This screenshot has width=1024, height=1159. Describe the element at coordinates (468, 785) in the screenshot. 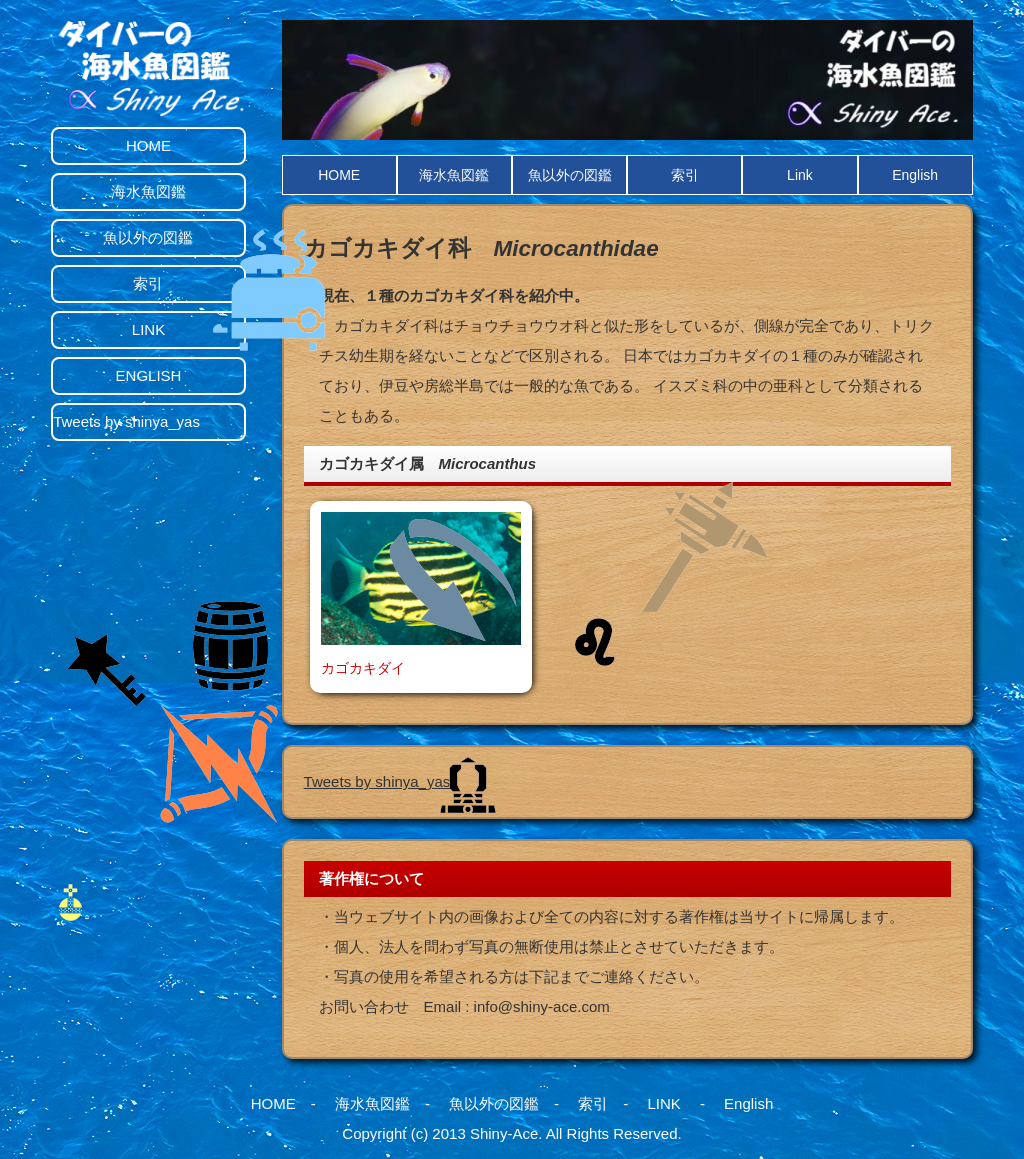

I see `view current energy or fuel reserves` at that location.